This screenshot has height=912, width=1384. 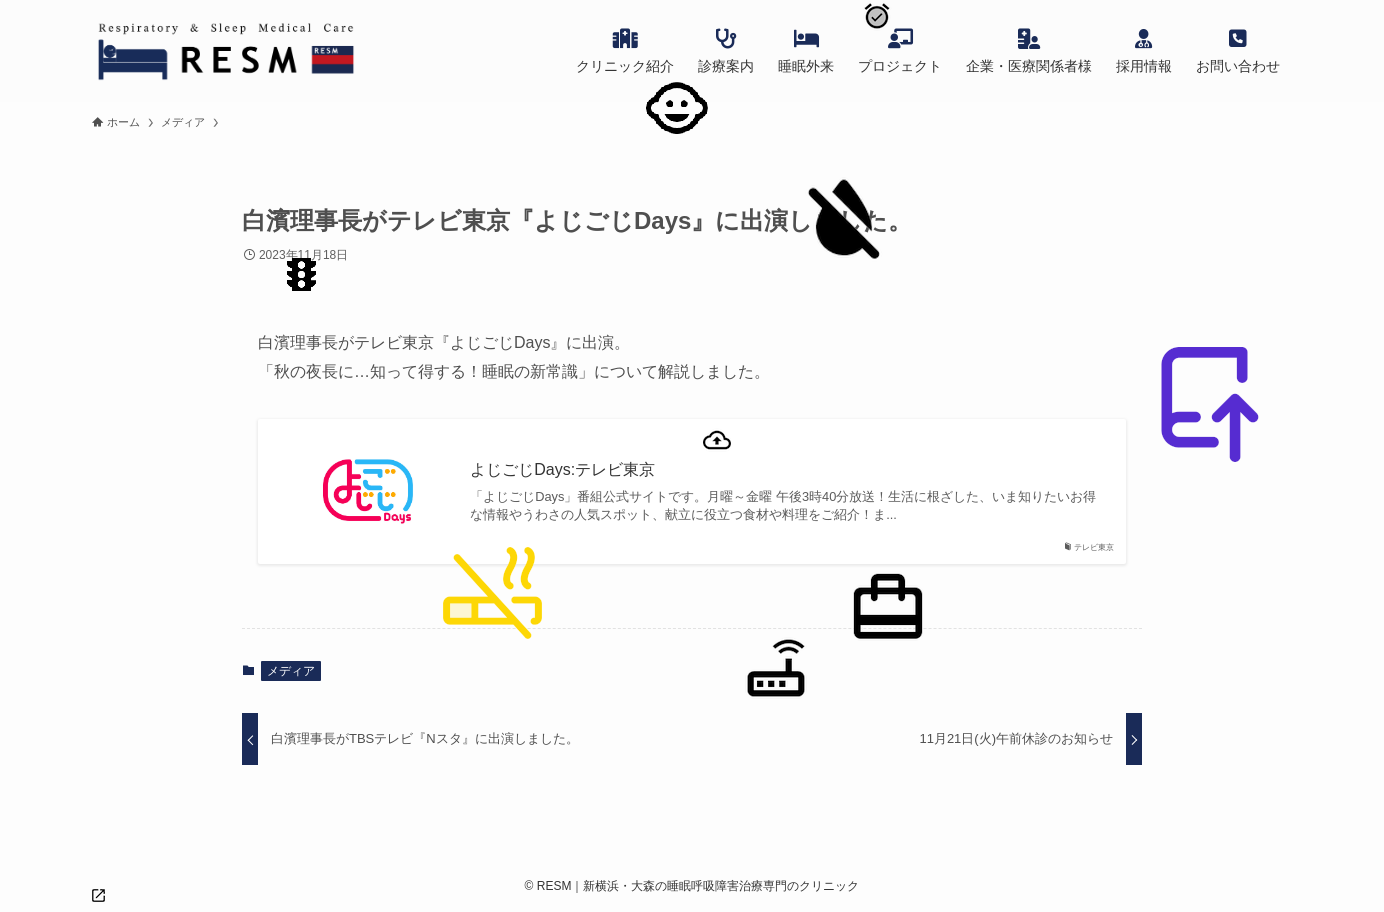 What do you see at coordinates (492, 596) in the screenshot?
I see `indicates a no smoking area` at bounding box center [492, 596].